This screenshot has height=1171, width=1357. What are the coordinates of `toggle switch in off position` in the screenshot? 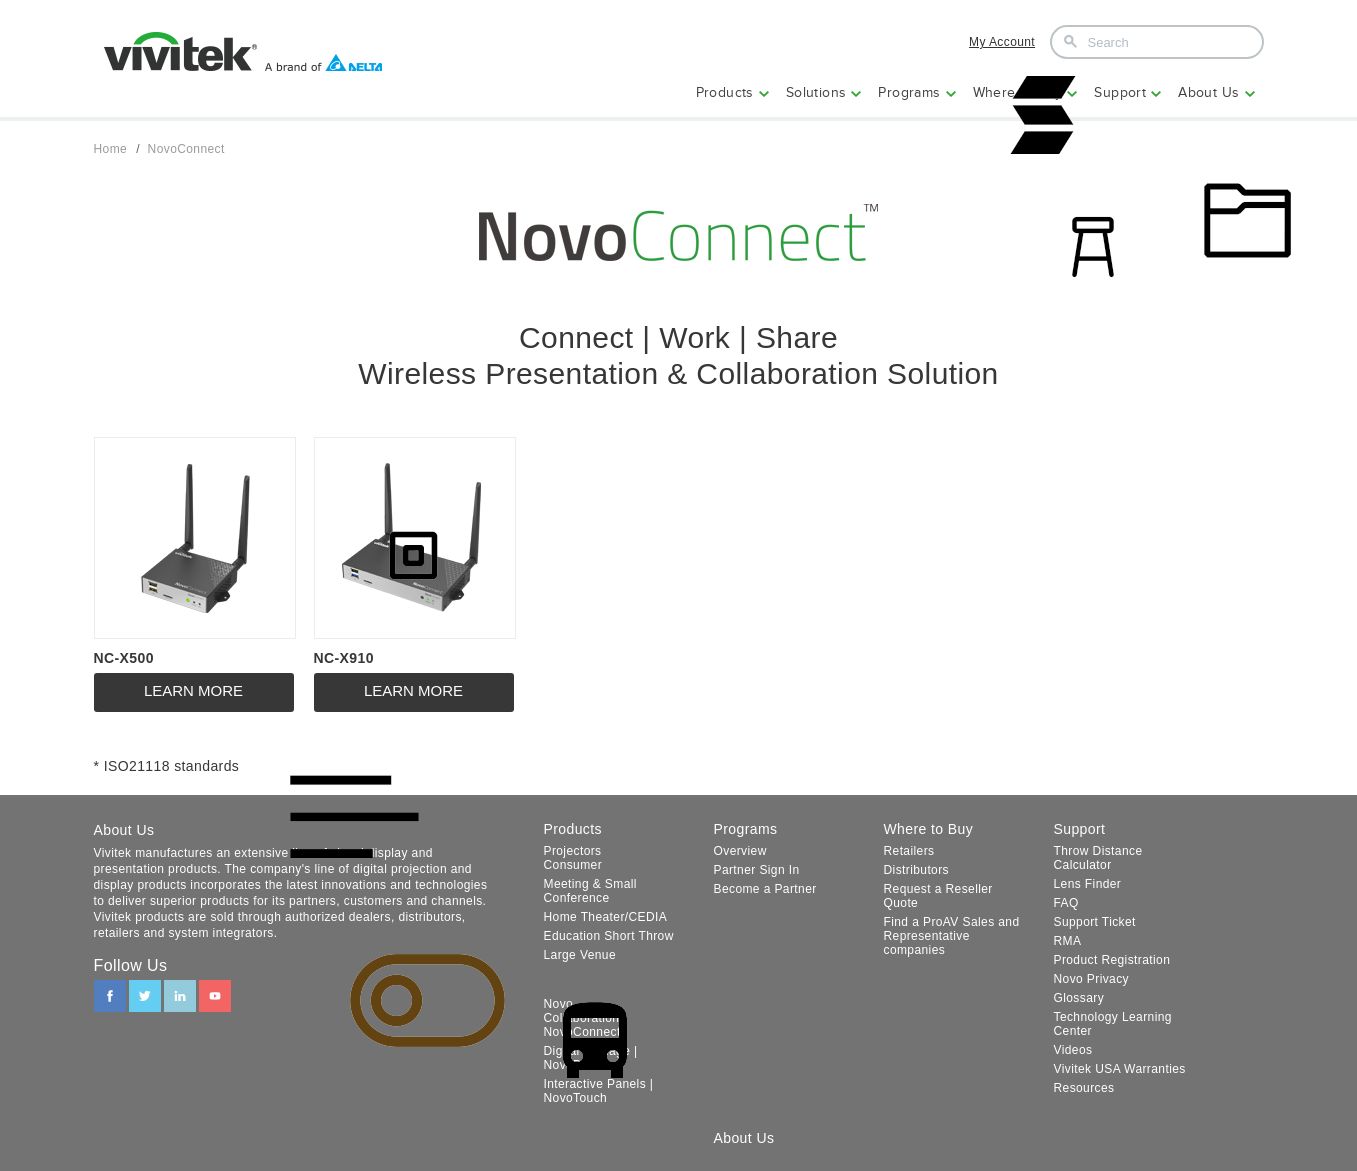 It's located at (427, 1000).